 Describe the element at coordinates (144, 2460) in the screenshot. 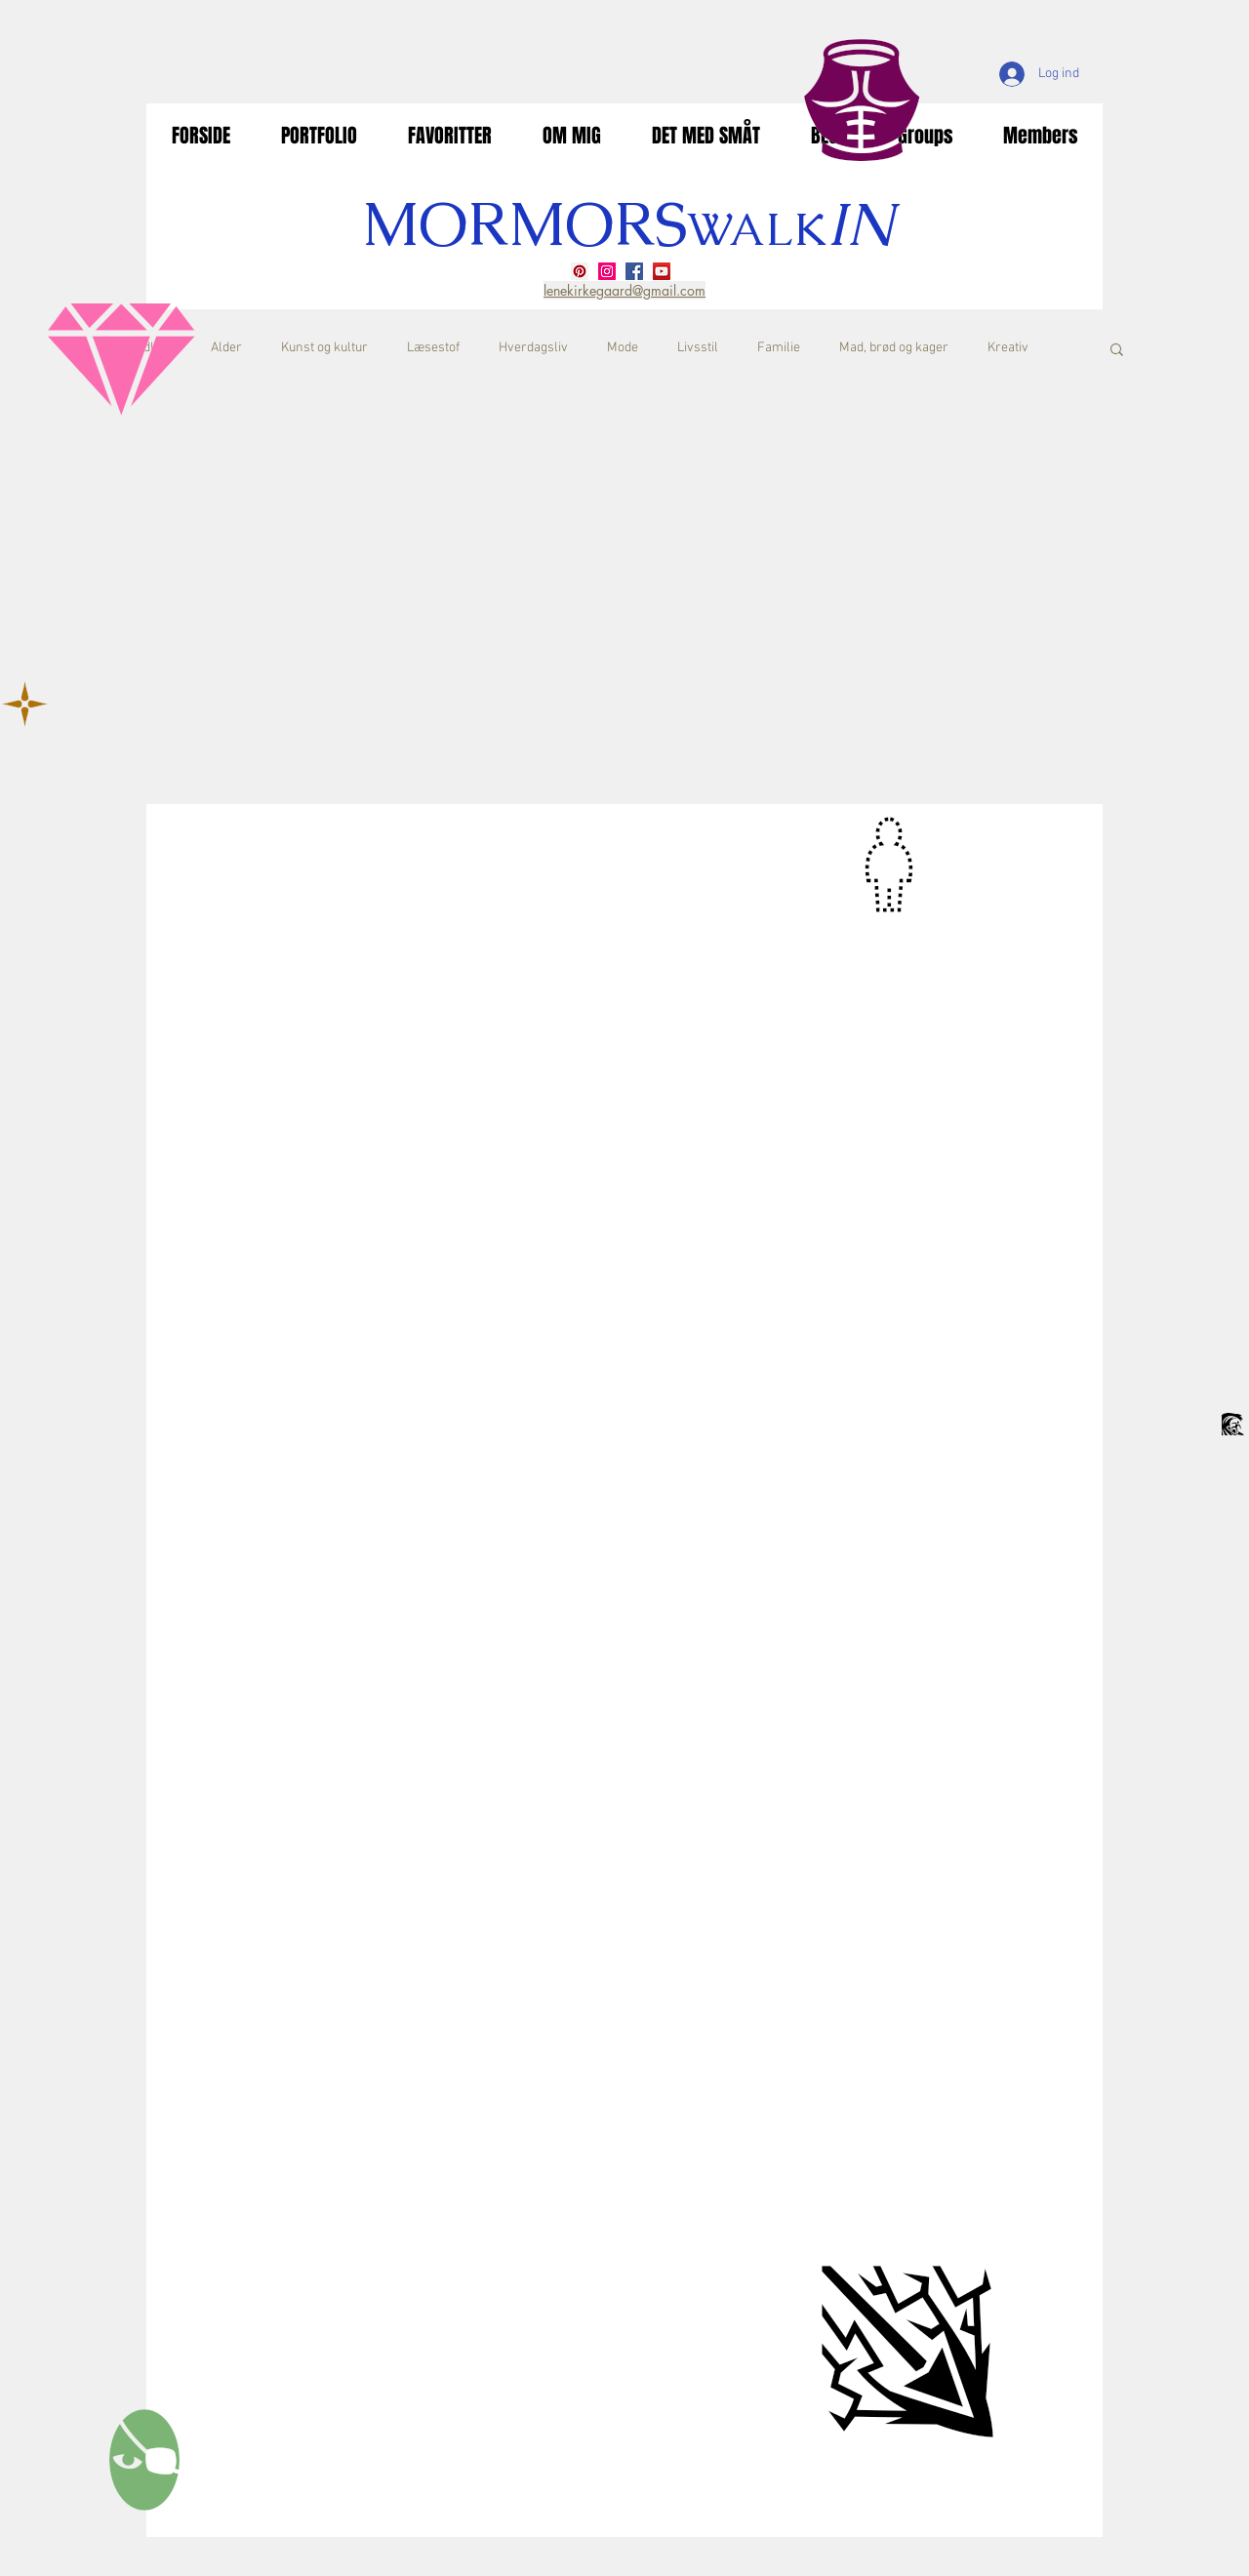

I see `select pirate or rogue character class` at that location.